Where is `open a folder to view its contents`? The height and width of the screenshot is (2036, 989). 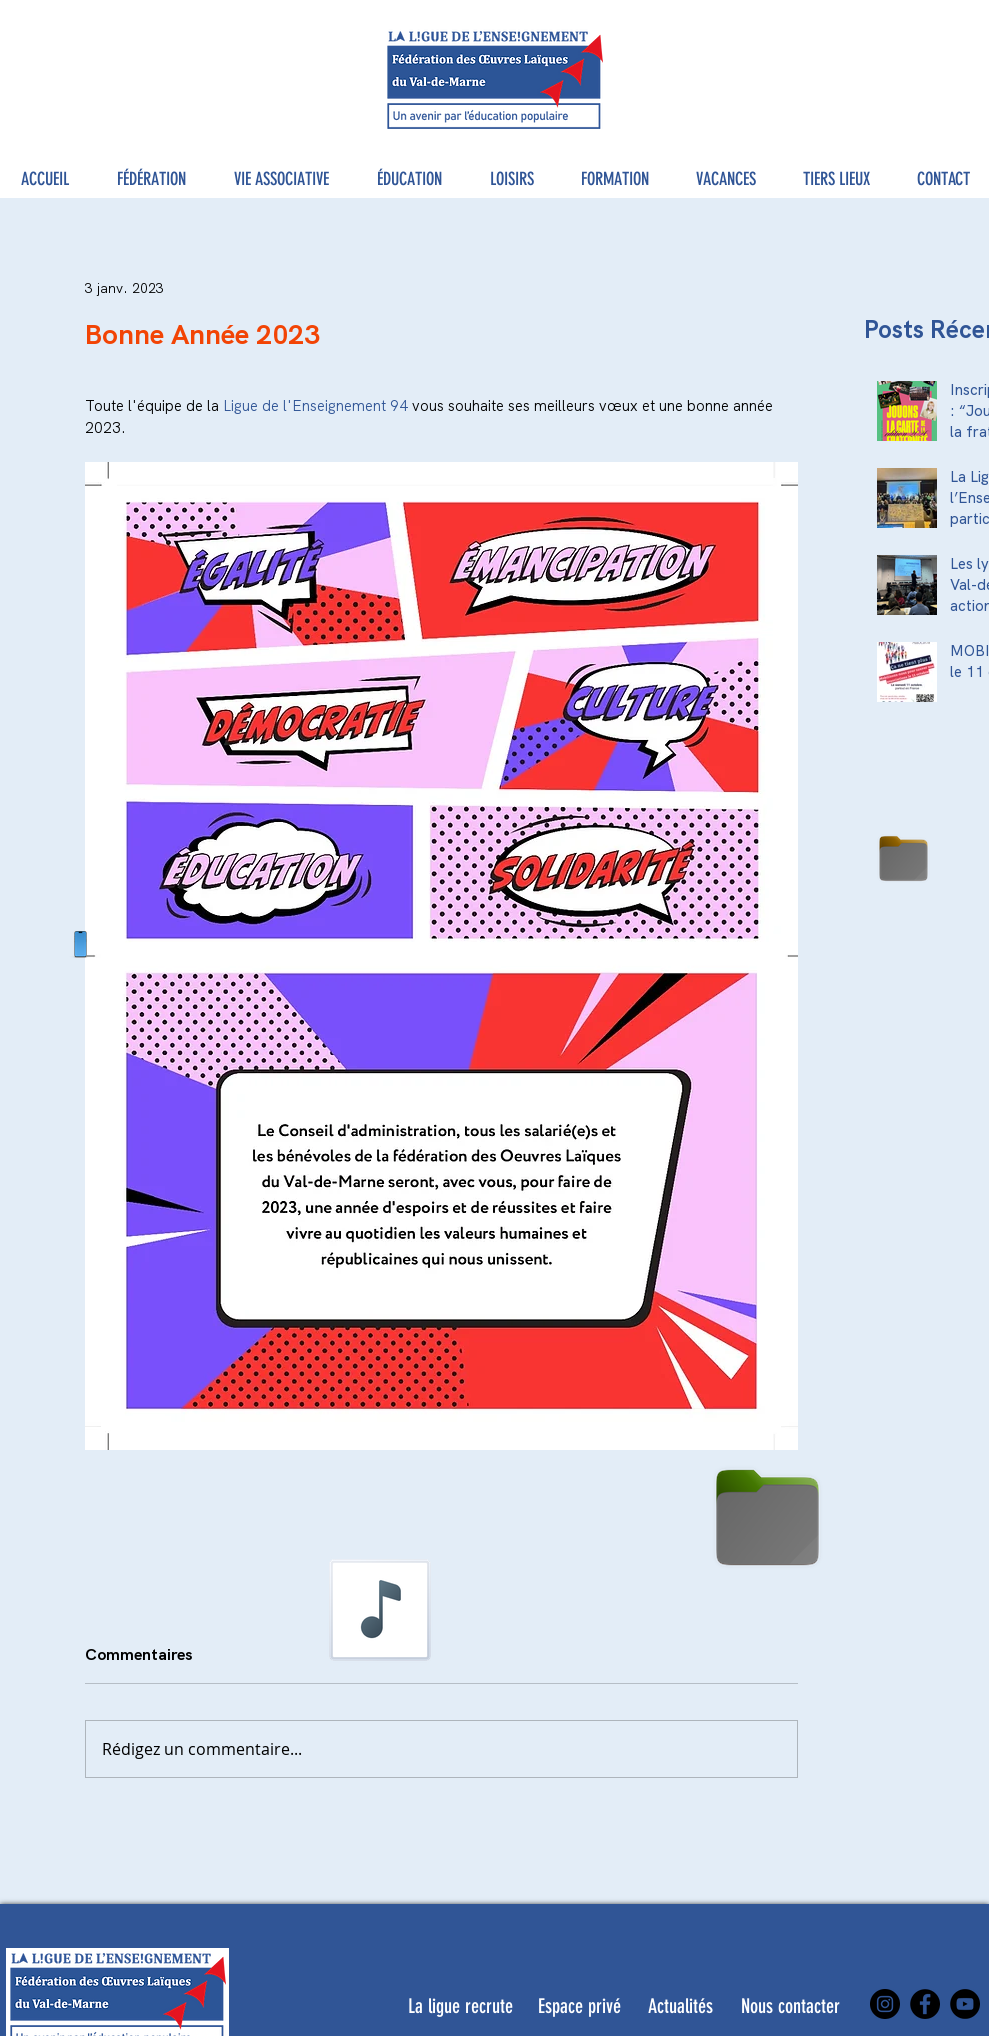 open a folder to view its contents is located at coordinates (767, 1517).